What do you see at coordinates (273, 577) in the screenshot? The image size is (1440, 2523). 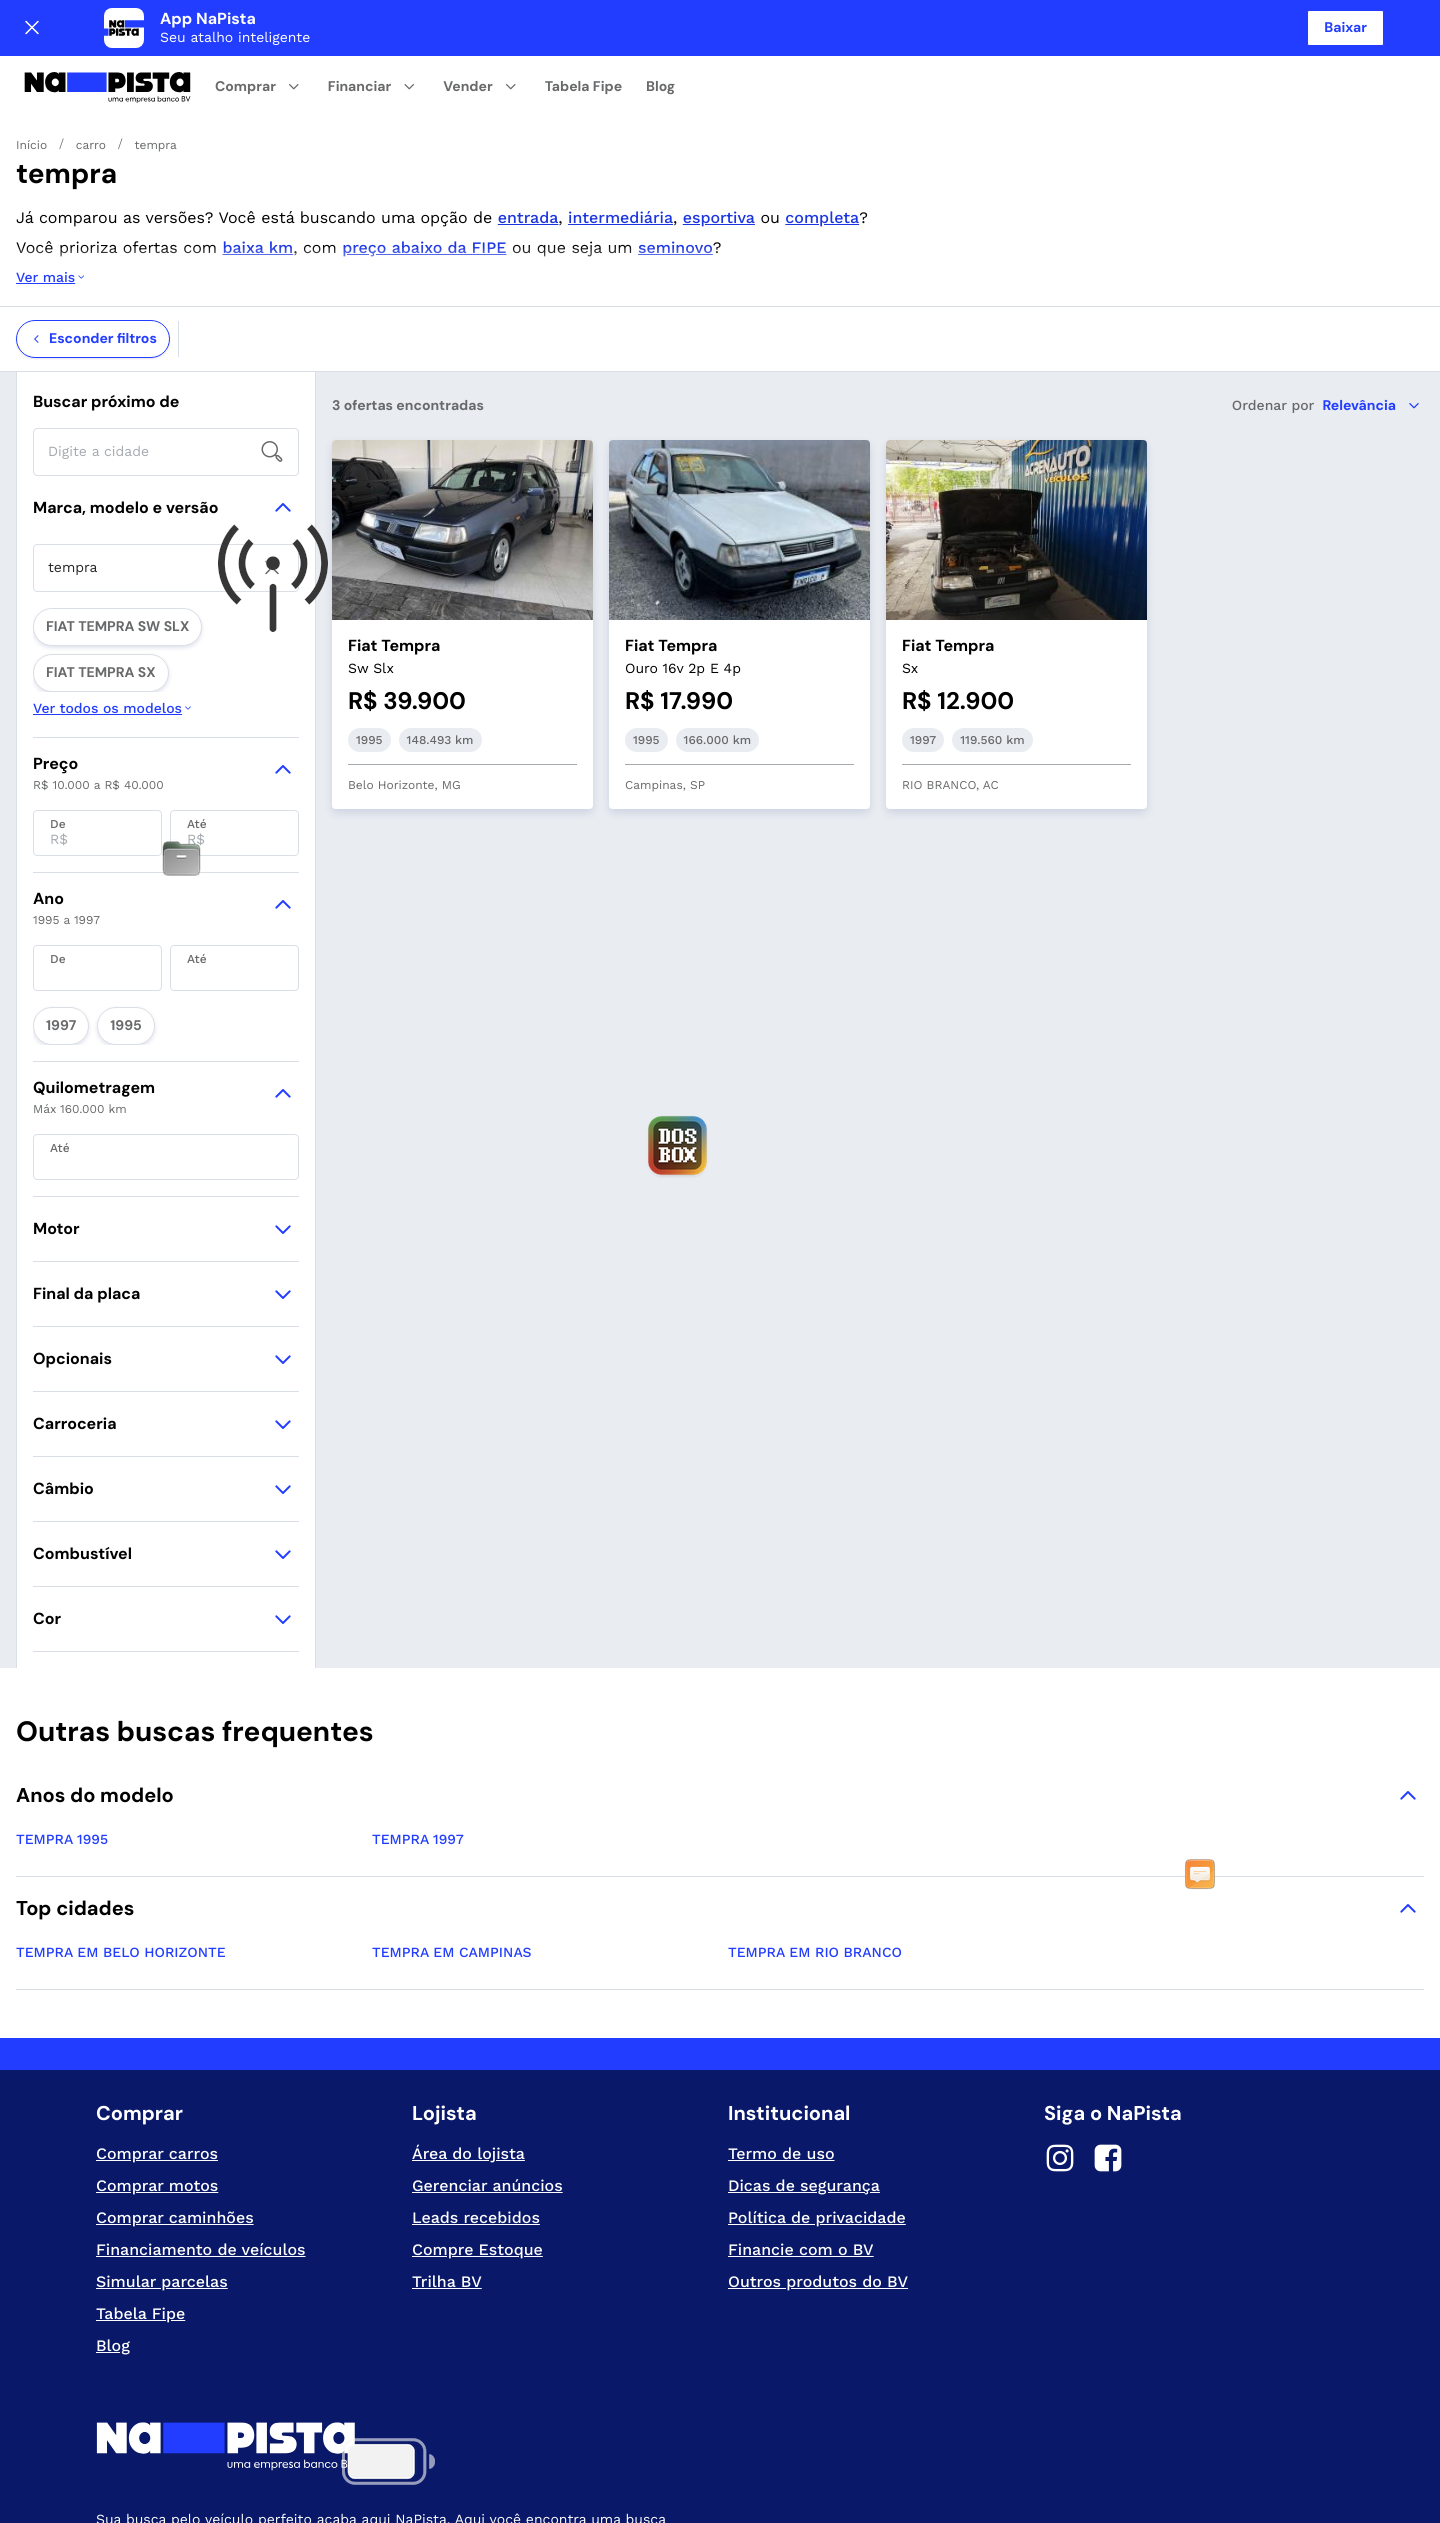 I see `indicates cellular network signal strength` at bounding box center [273, 577].